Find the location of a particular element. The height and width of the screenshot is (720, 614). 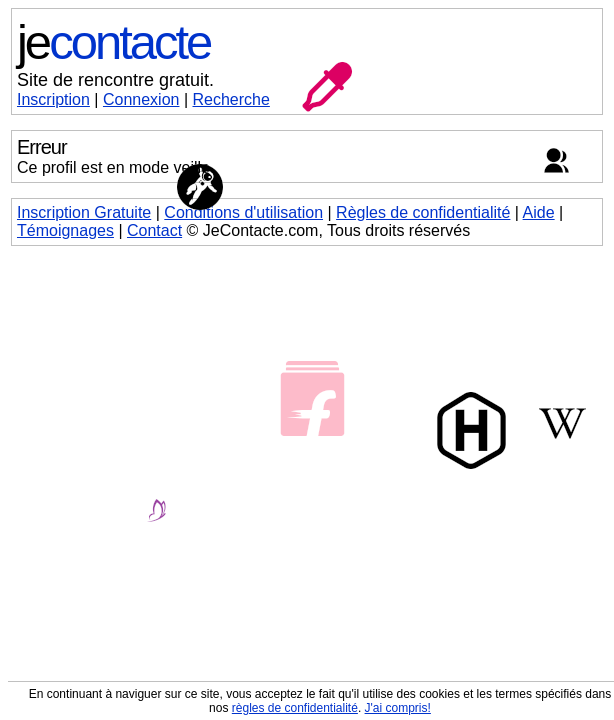

Hugo static site generator logo is located at coordinates (471, 430).